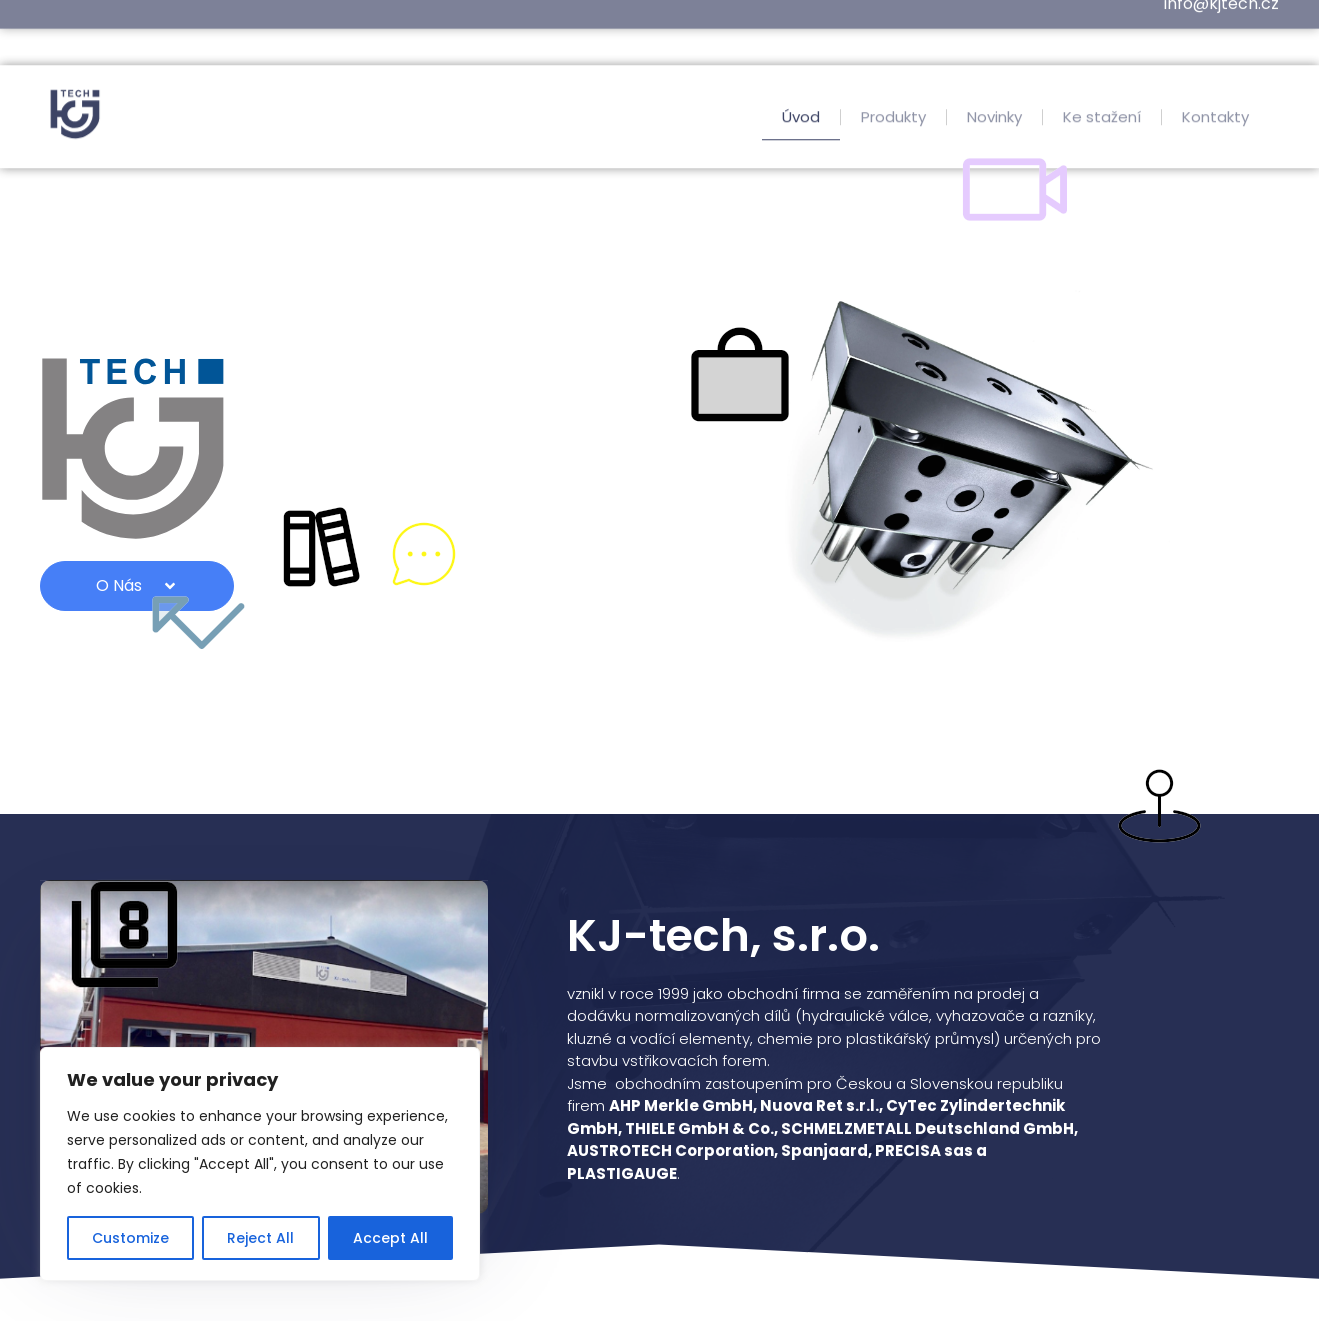 The image size is (1319, 1321). What do you see at coordinates (198, 619) in the screenshot?
I see `go back or return to previous step` at bounding box center [198, 619].